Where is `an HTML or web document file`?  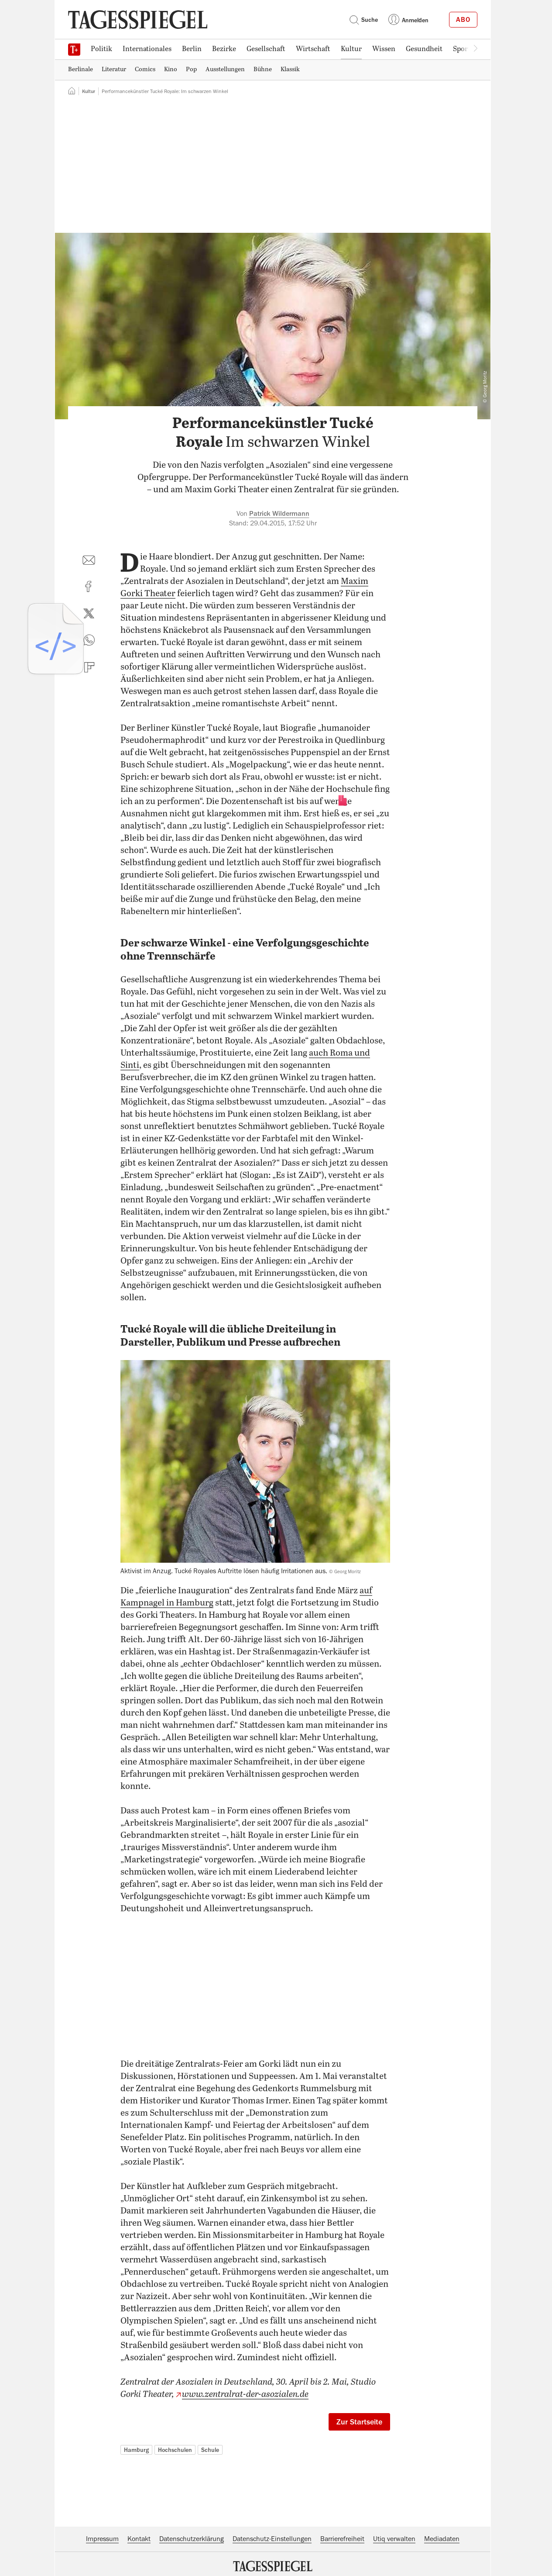
an HTML or web document file is located at coordinates (55, 639).